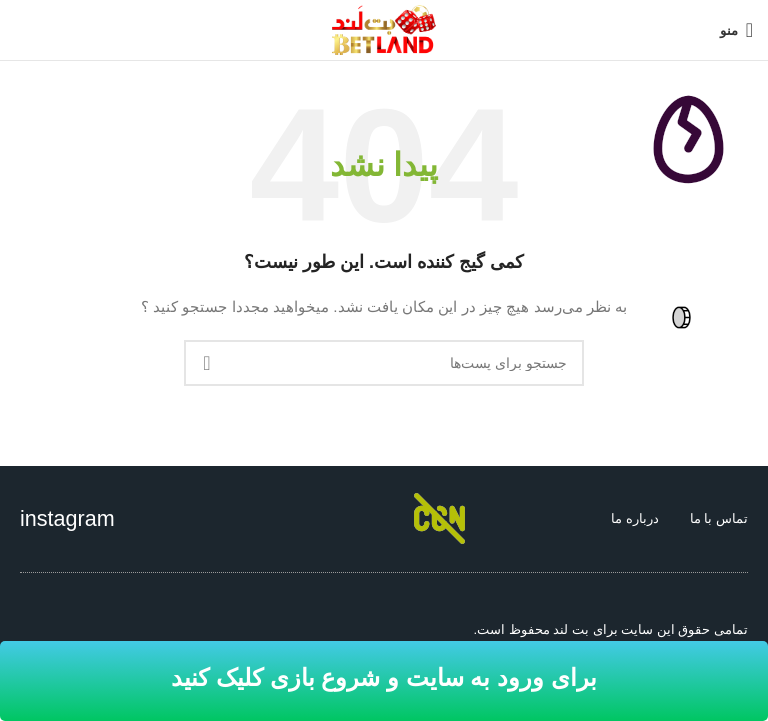 The width and height of the screenshot is (768, 721). What do you see at coordinates (439, 518) in the screenshot?
I see `http connection disabled or unavailable` at bounding box center [439, 518].